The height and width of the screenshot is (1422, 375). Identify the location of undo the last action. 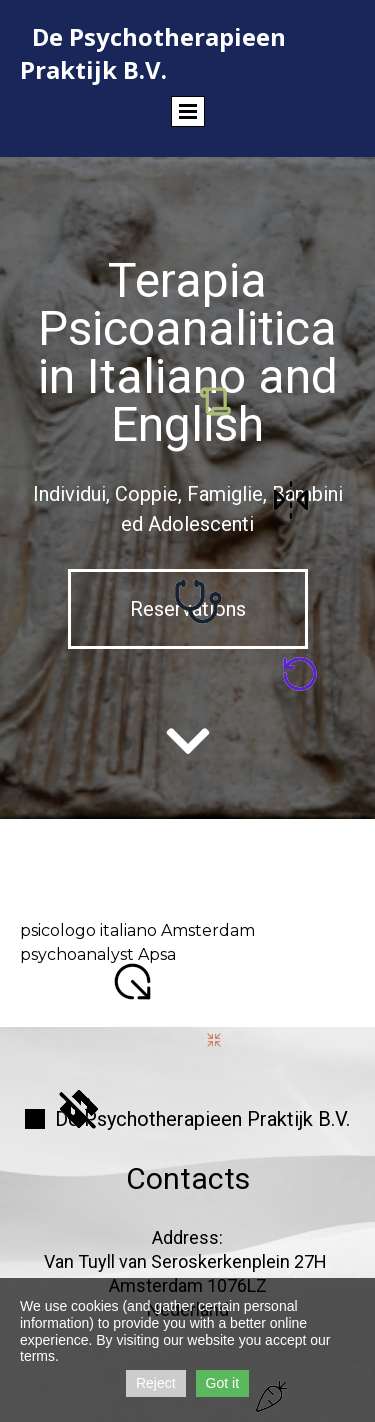
(300, 674).